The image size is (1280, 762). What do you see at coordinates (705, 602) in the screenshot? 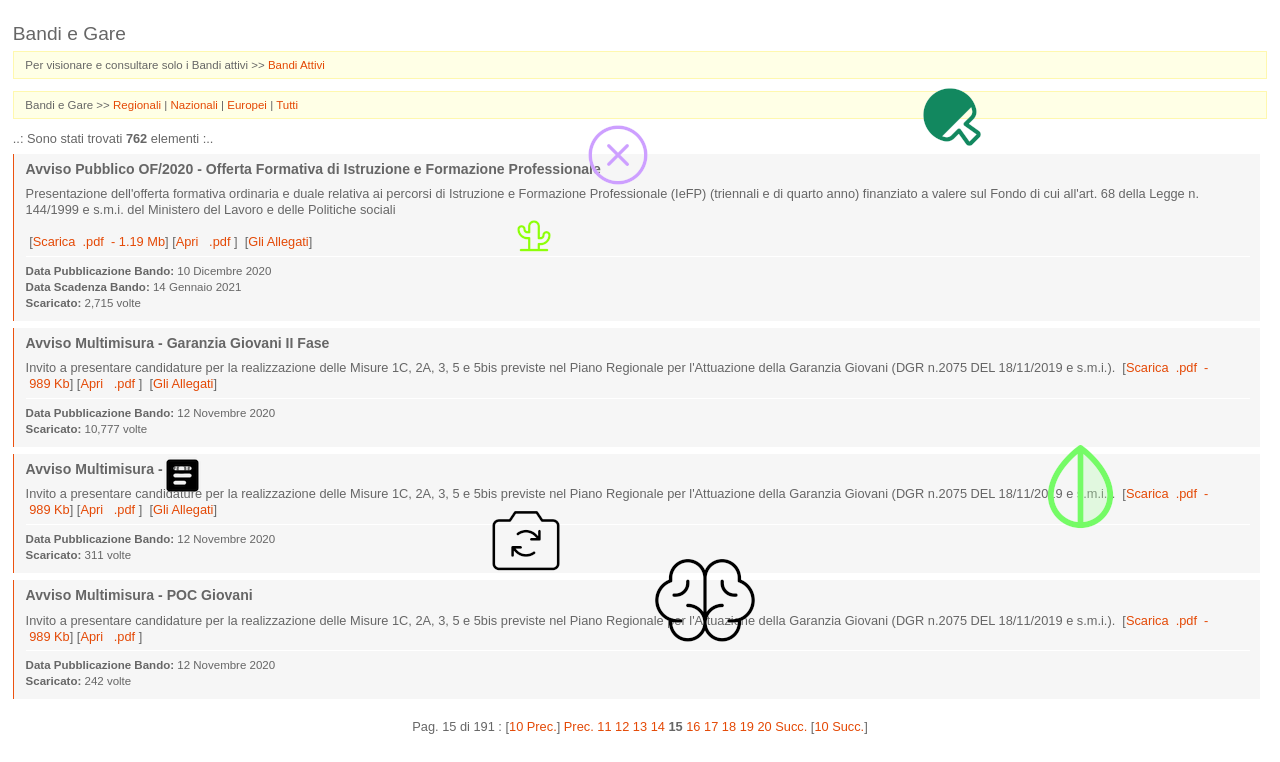
I see `access AI or smart features` at bounding box center [705, 602].